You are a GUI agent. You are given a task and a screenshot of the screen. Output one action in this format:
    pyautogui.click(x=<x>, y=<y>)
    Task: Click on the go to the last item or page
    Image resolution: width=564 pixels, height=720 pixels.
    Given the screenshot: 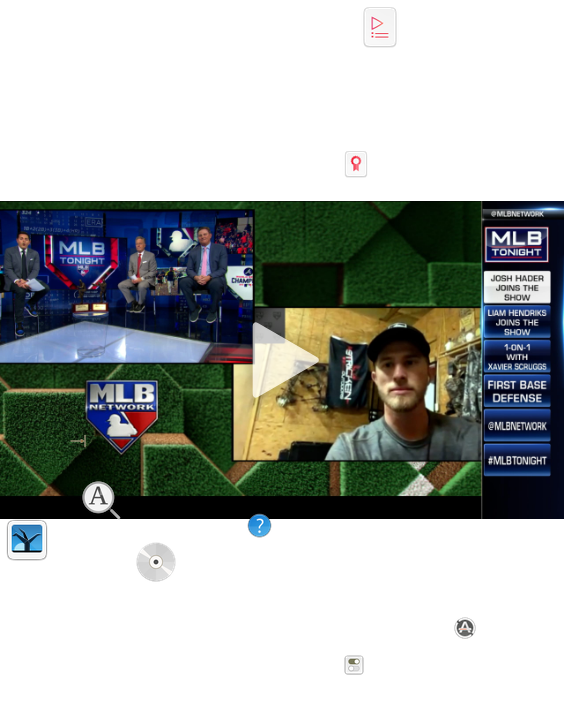 What is the action you would take?
    pyautogui.click(x=78, y=441)
    